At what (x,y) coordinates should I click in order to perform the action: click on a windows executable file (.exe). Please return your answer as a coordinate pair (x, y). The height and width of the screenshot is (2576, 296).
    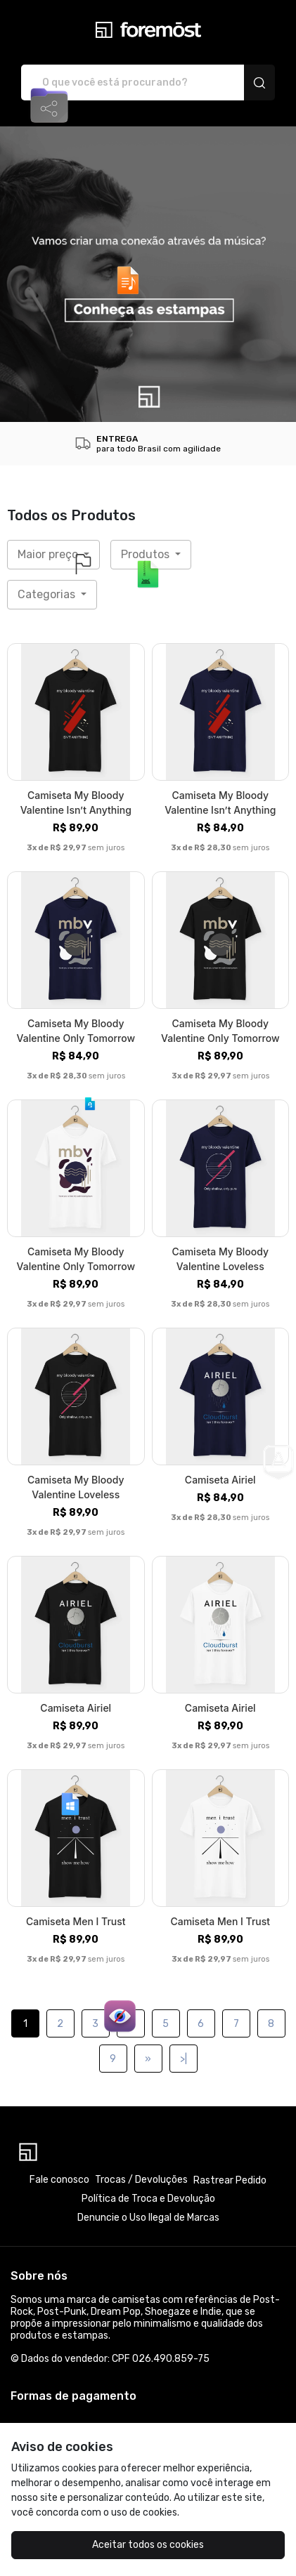
    Looking at the image, I should click on (70, 1804).